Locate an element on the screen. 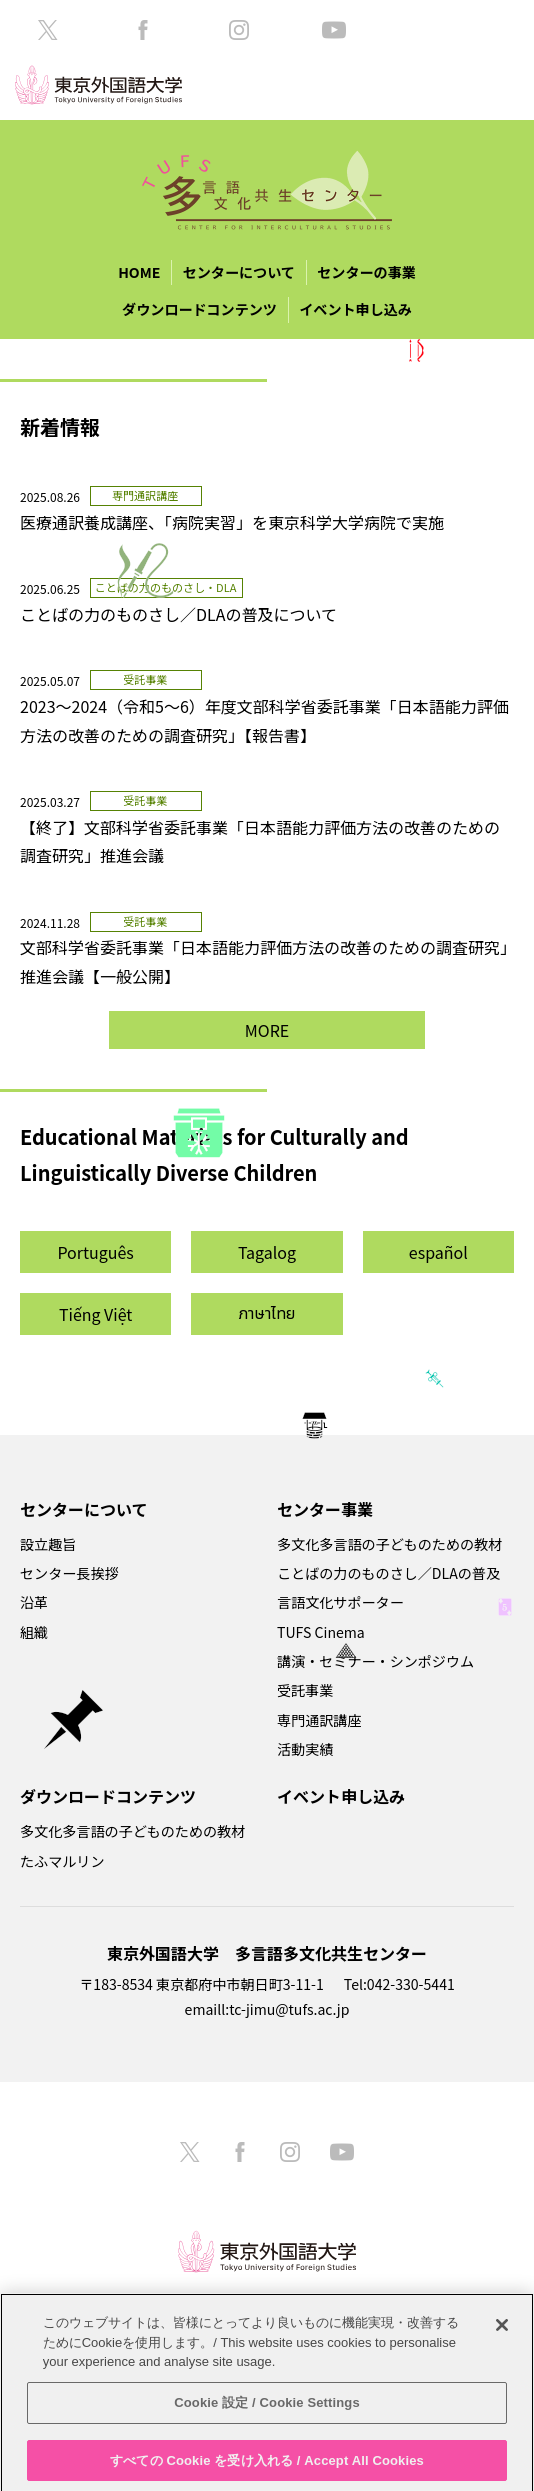 Image resolution: width=534 pixels, height=2491 pixels. access archery or ranged combat skills is located at coordinates (415, 350).